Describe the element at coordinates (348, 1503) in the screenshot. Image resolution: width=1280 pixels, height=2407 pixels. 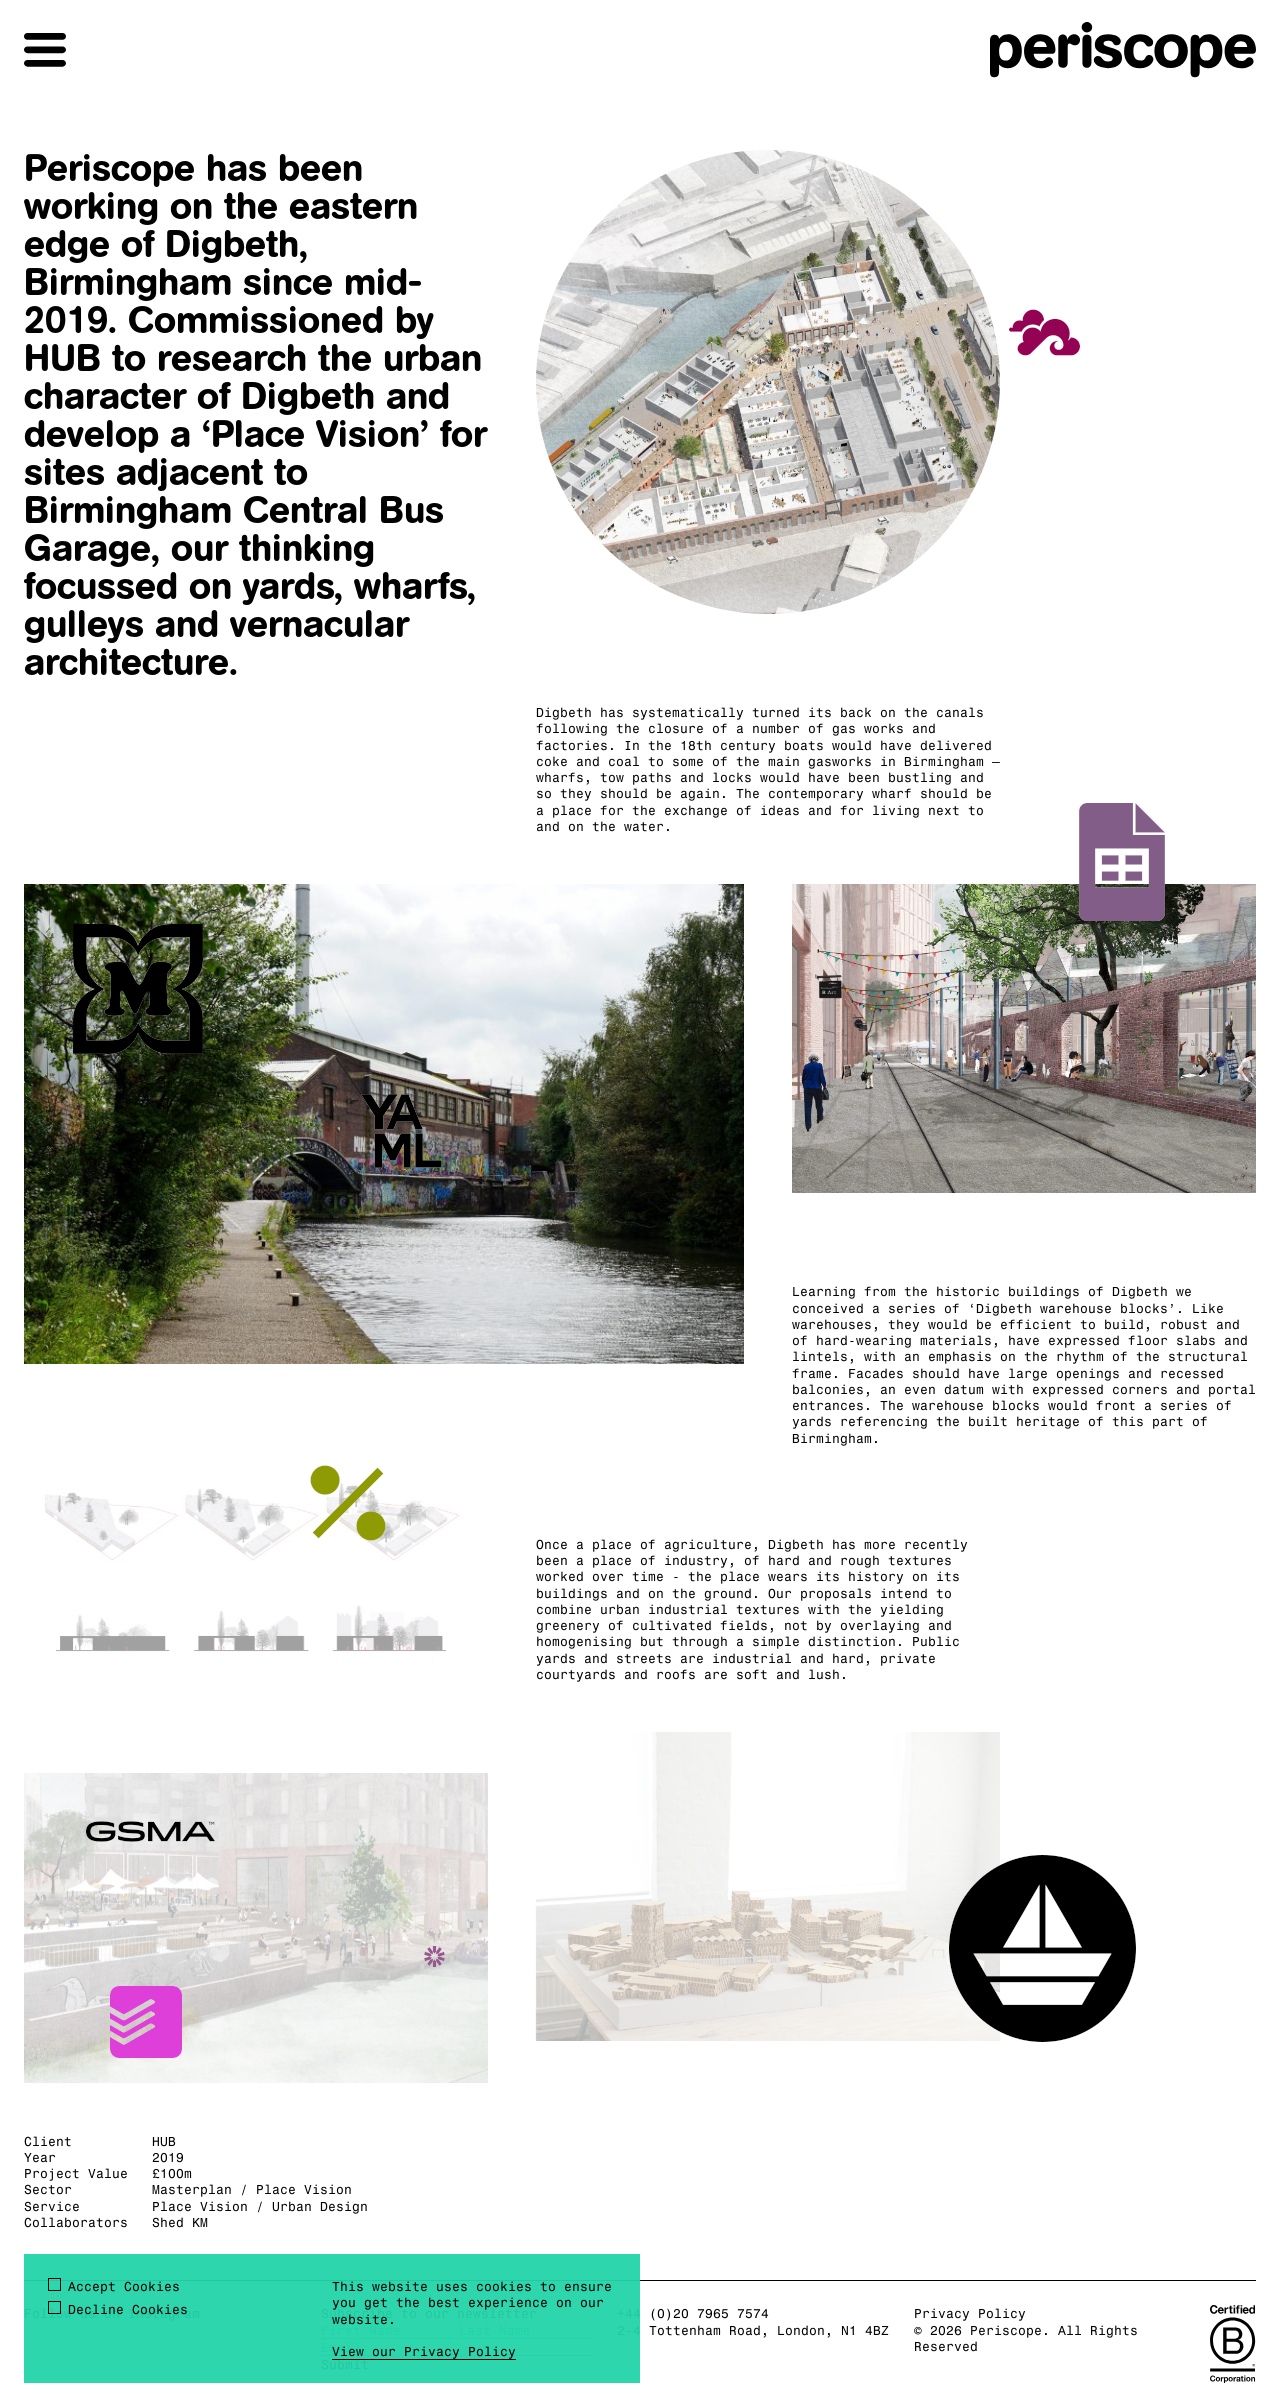
I see `view discount or promotional offer` at that location.